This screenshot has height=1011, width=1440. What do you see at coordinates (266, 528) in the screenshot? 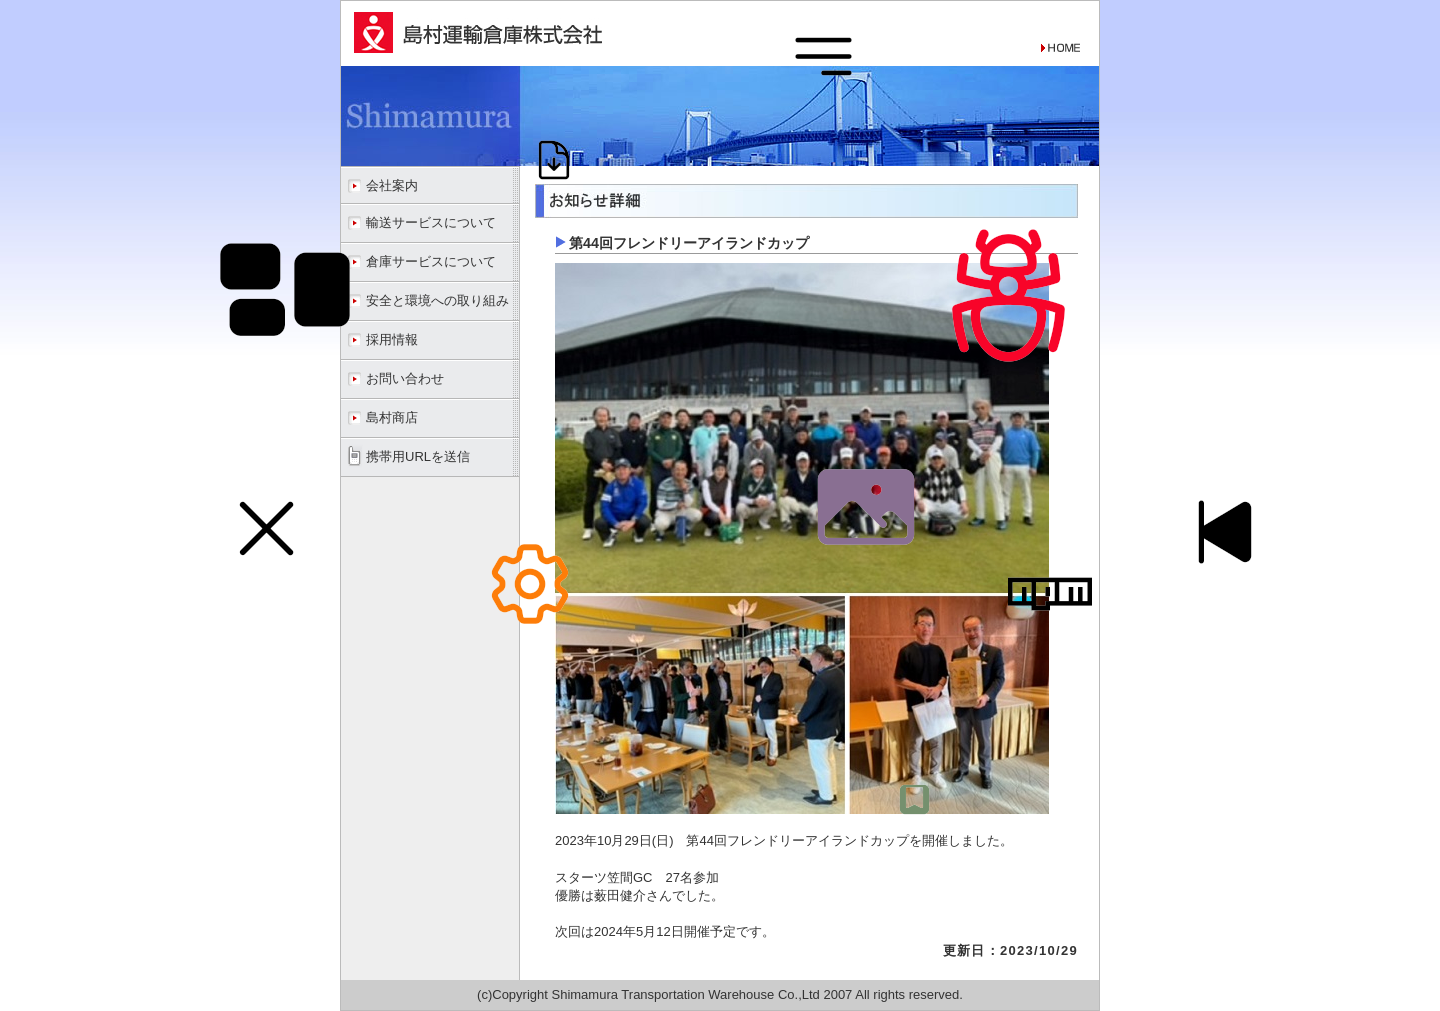
I see `close or dismiss a dialog` at bounding box center [266, 528].